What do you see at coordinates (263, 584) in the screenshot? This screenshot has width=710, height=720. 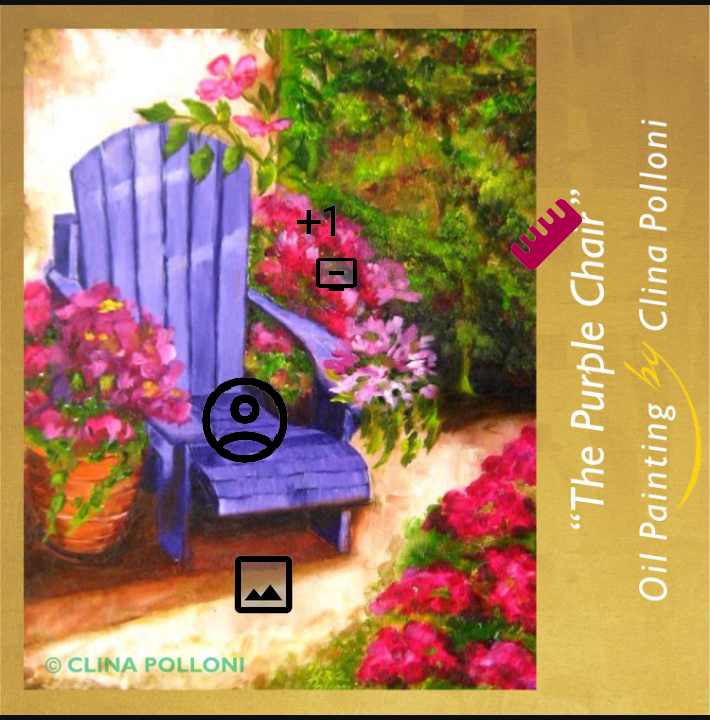 I see `view image or photo` at bounding box center [263, 584].